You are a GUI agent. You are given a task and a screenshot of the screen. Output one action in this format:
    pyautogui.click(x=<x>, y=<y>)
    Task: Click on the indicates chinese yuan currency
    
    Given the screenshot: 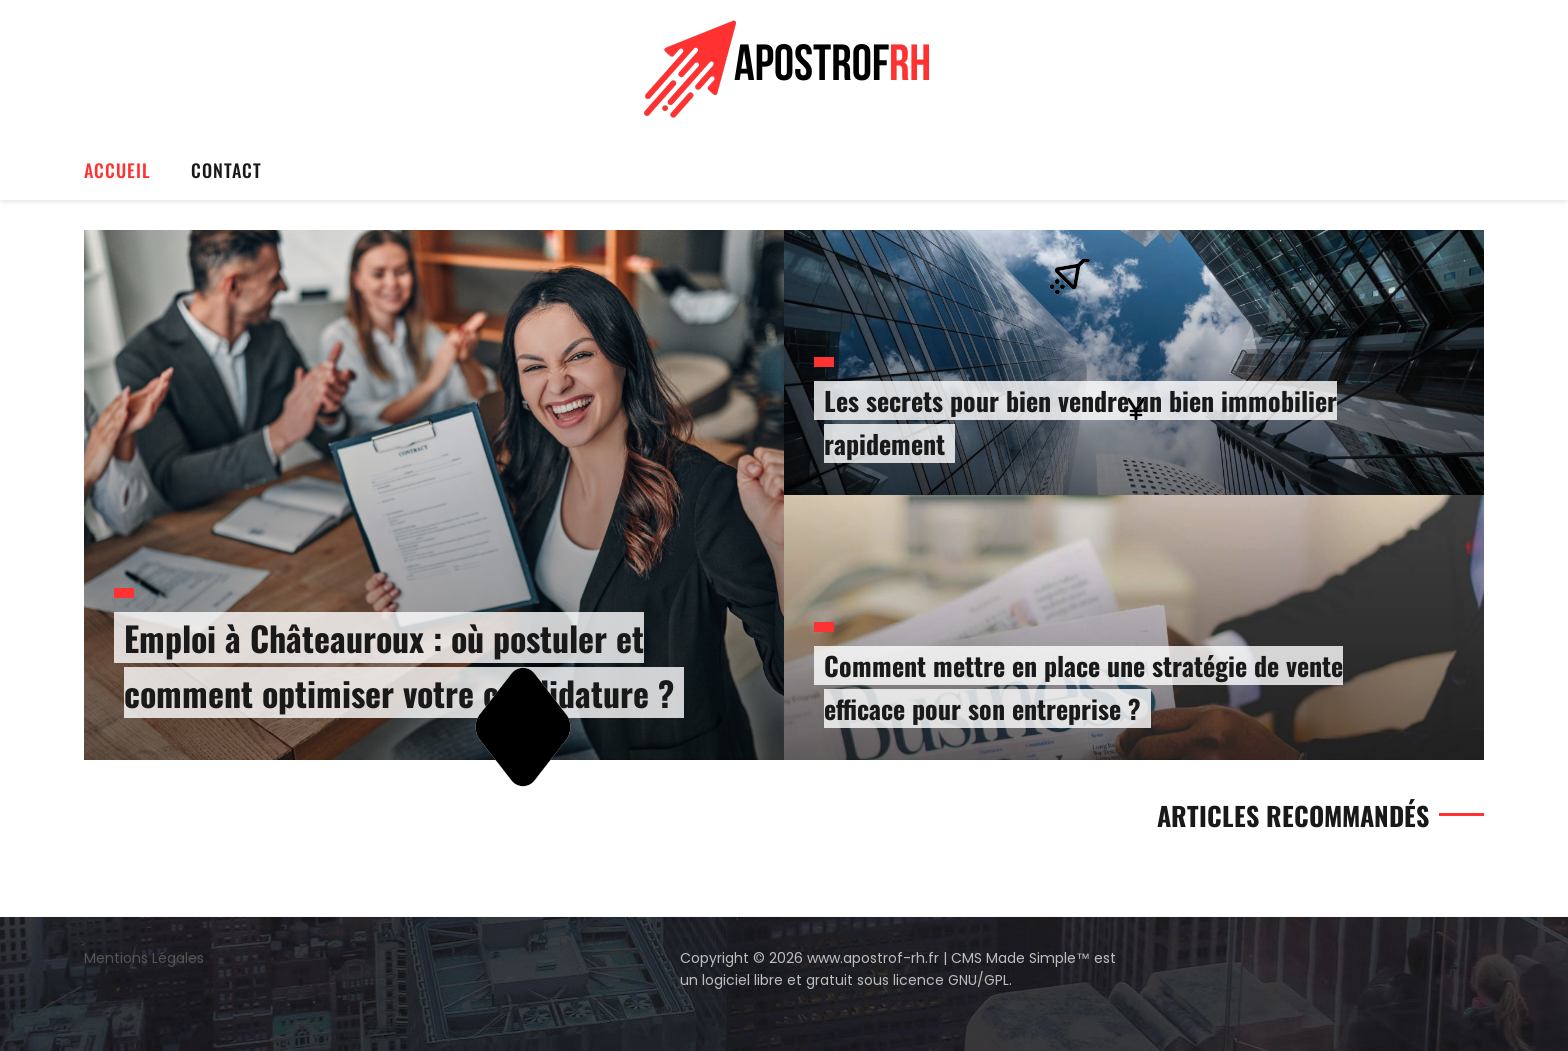 What is the action you would take?
    pyautogui.click(x=1136, y=409)
    